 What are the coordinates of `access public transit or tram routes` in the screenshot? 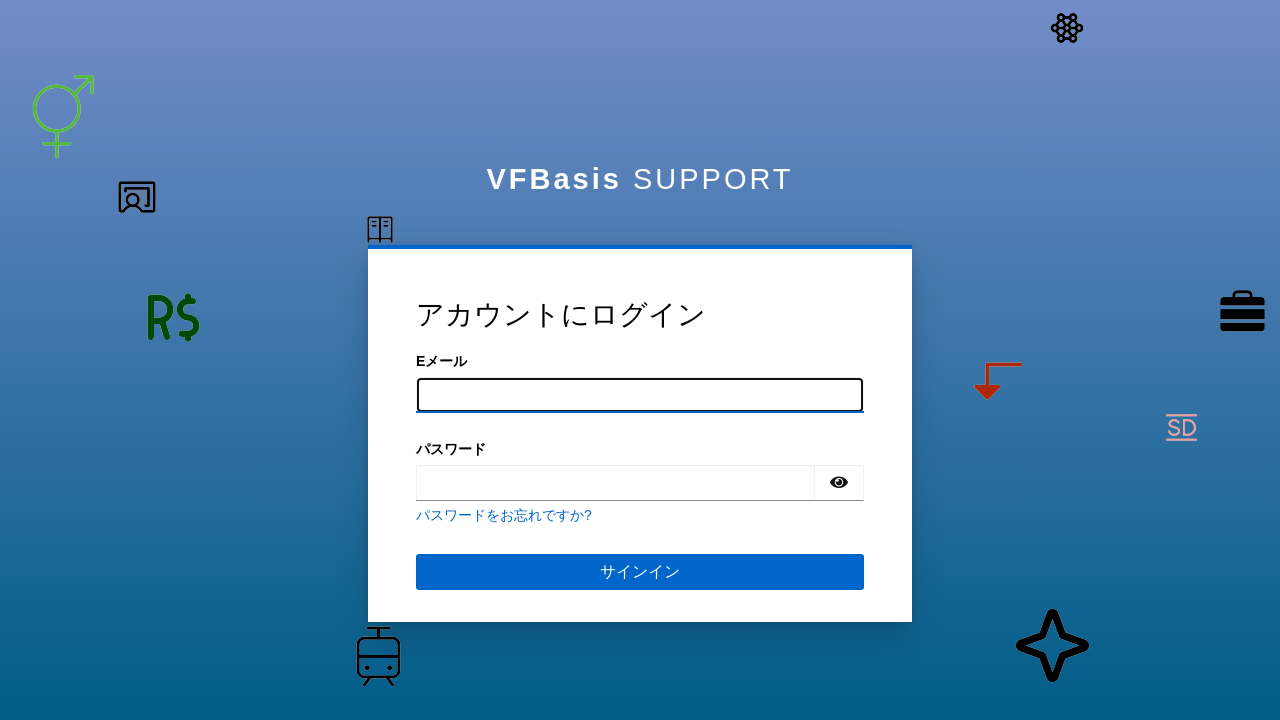 It's located at (378, 656).